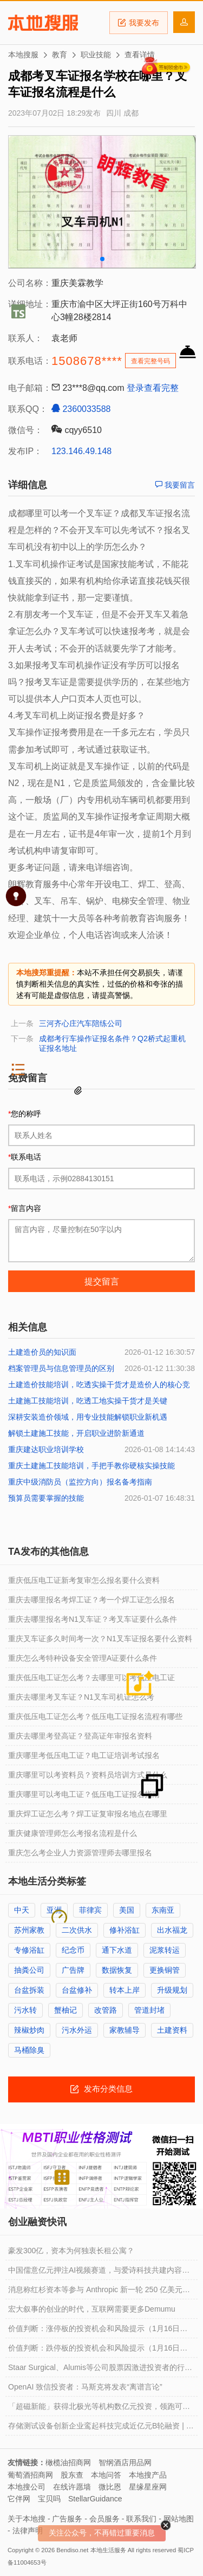  Describe the element at coordinates (59, 1916) in the screenshot. I see `increase playback speed` at that location.